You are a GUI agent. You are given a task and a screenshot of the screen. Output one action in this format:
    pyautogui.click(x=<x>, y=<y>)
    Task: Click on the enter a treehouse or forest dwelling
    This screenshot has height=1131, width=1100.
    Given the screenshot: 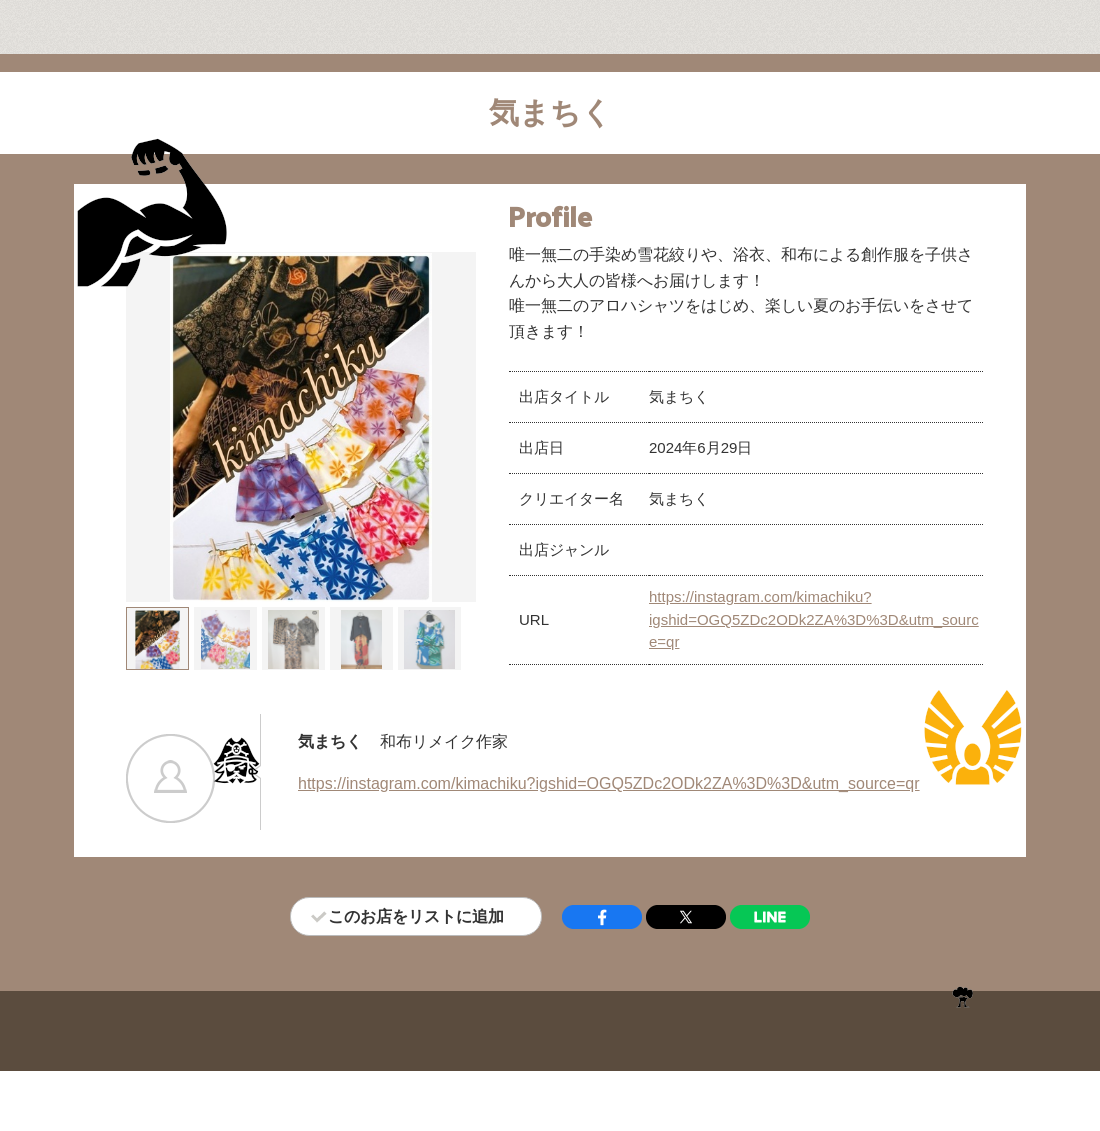 What is the action you would take?
    pyautogui.click(x=962, y=996)
    